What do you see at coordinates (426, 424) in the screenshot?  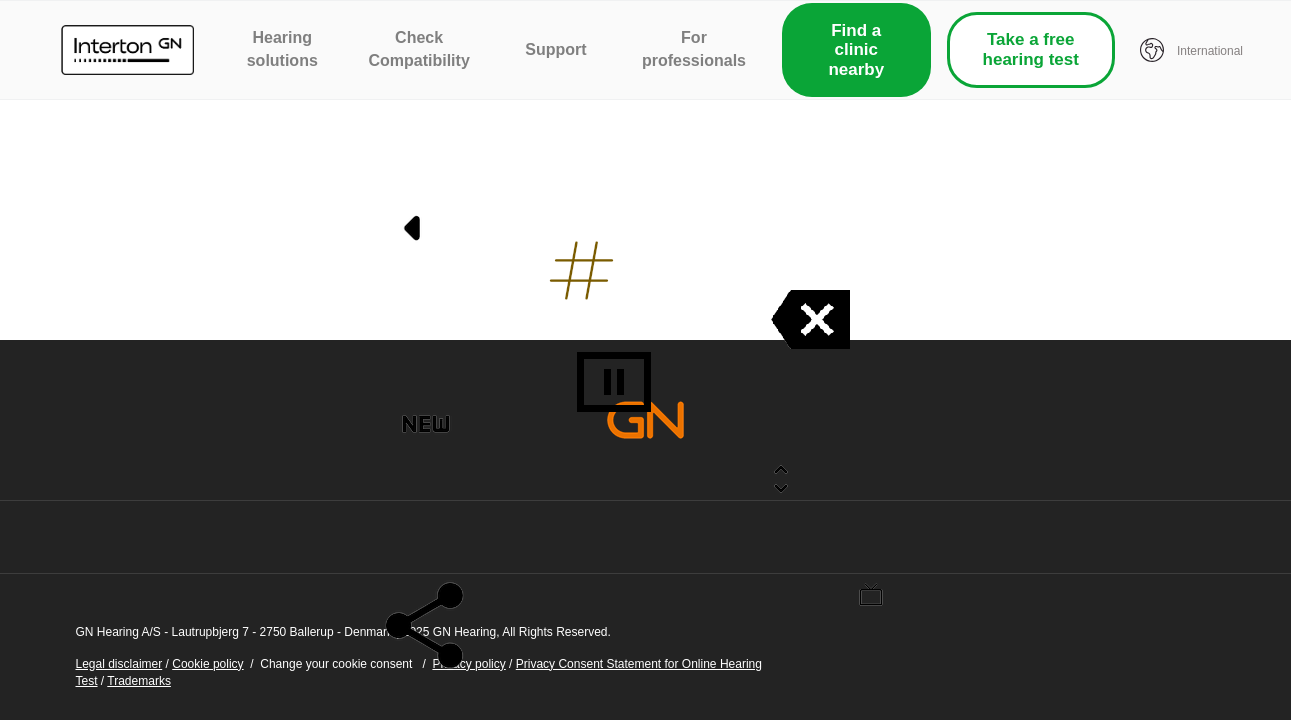 I see `indicates new content or recently added items` at bounding box center [426, 424].